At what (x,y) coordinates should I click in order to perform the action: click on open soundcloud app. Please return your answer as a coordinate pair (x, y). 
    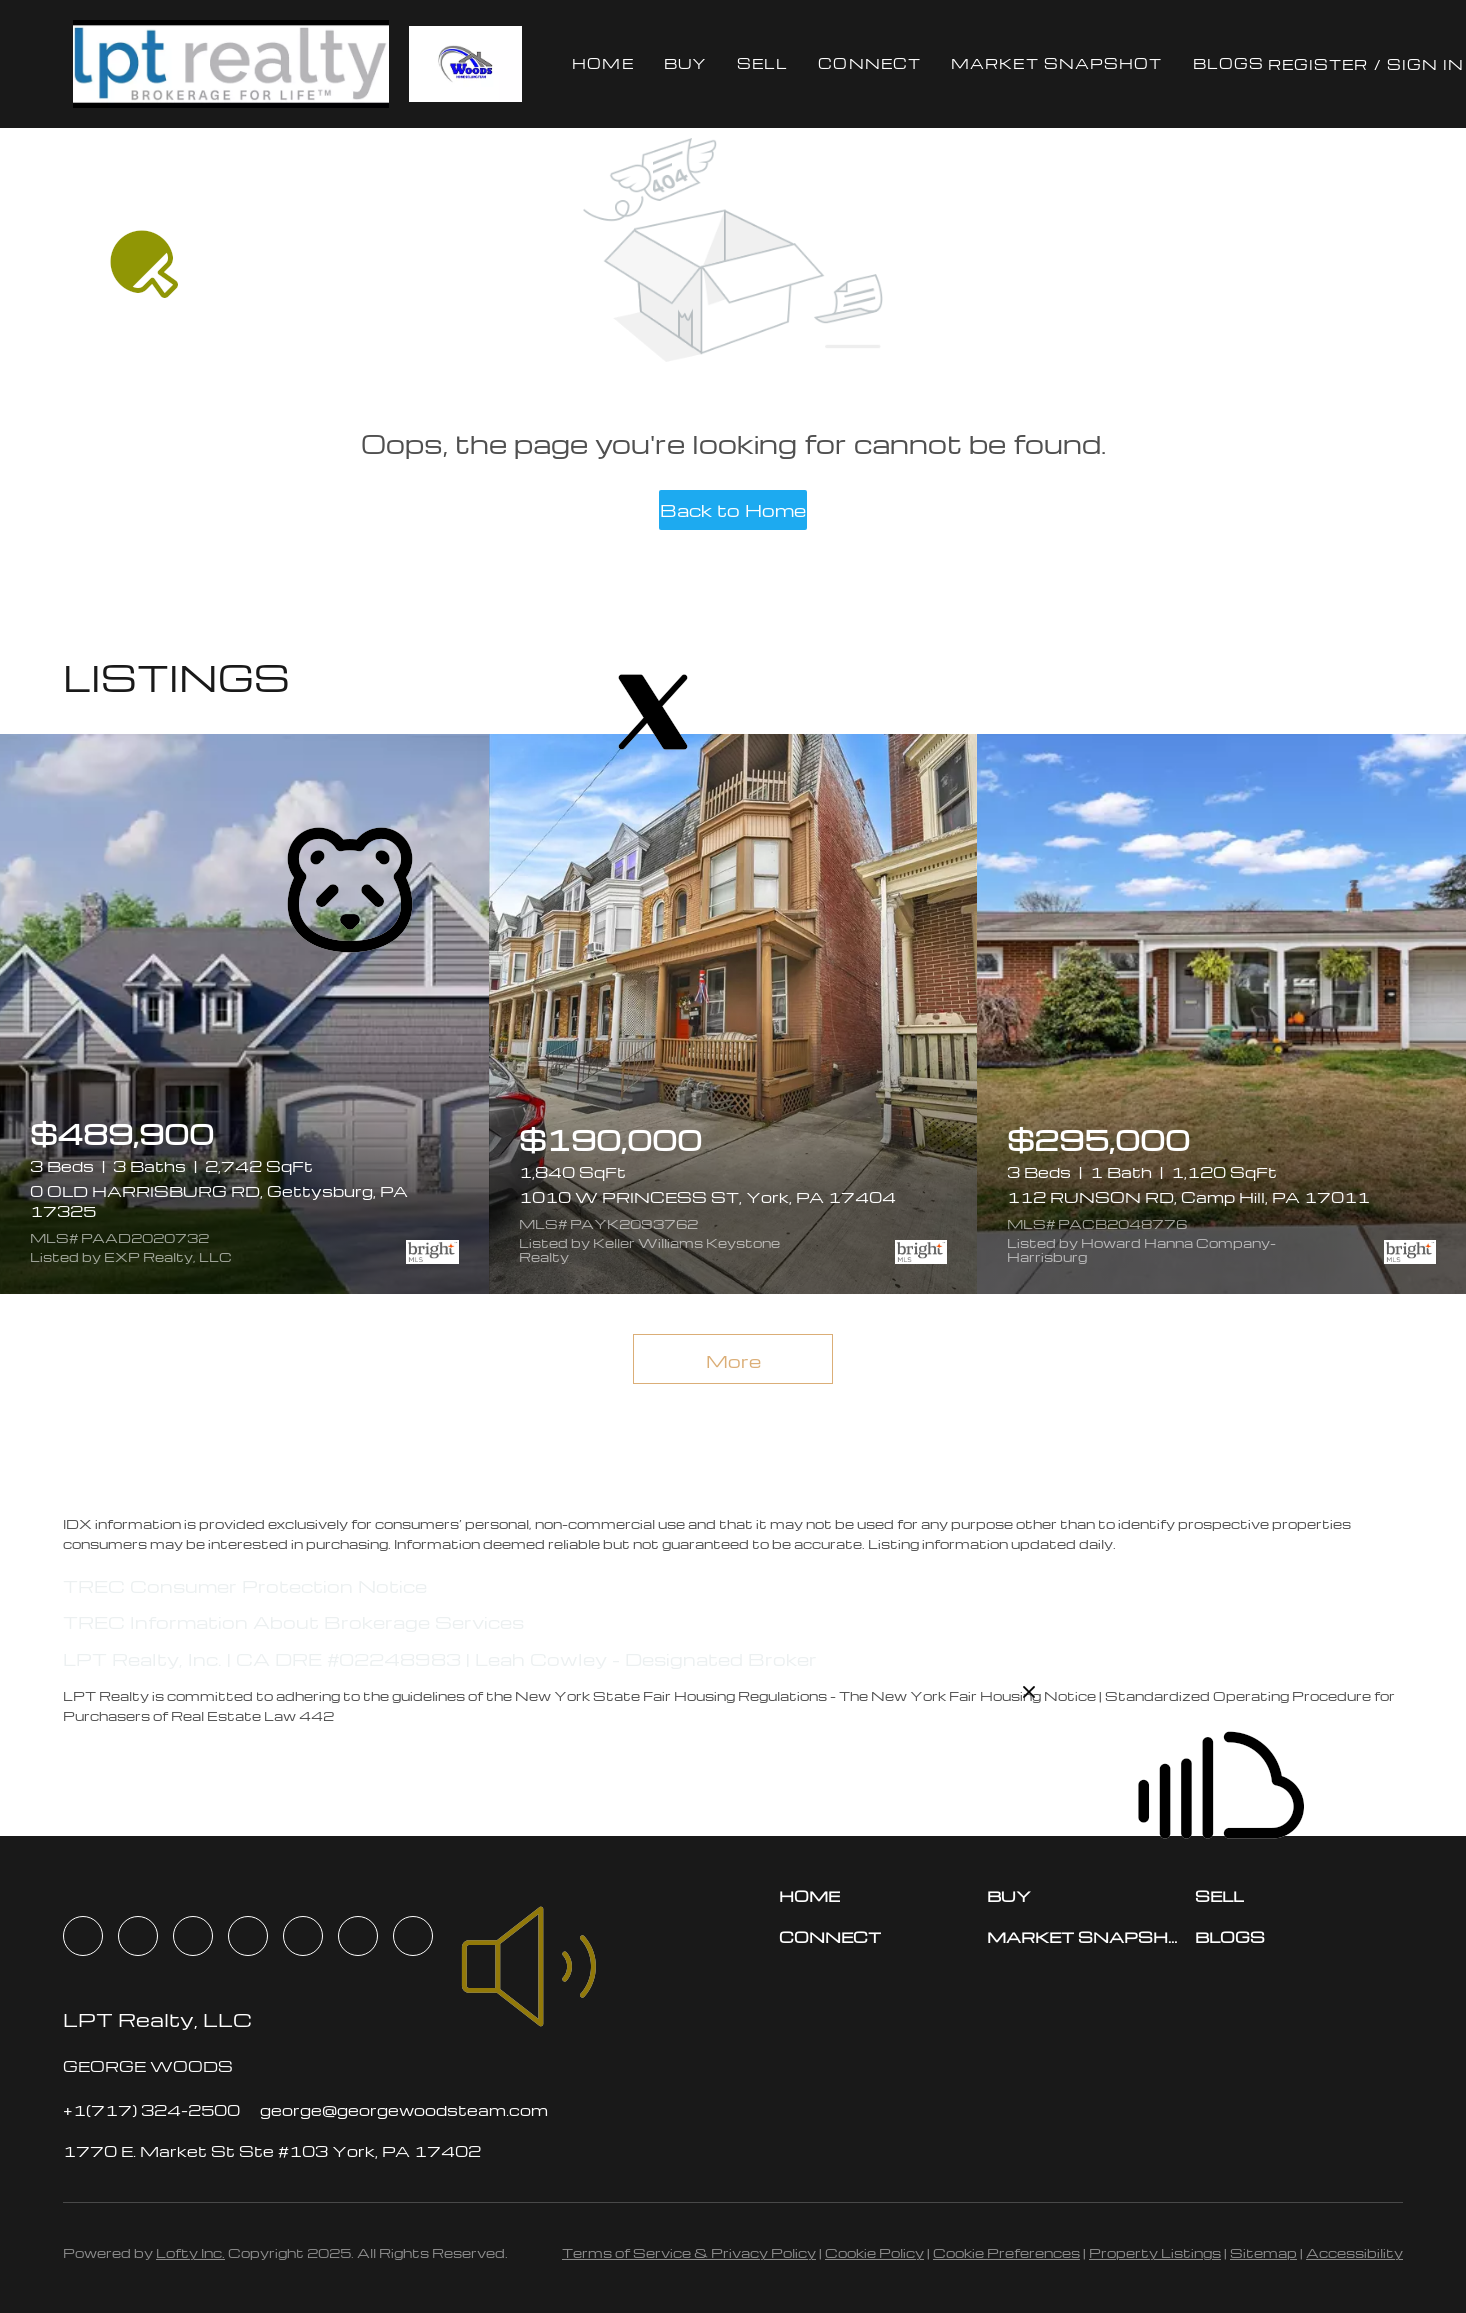
    Looking at the image, I should click on (1218, 1790).